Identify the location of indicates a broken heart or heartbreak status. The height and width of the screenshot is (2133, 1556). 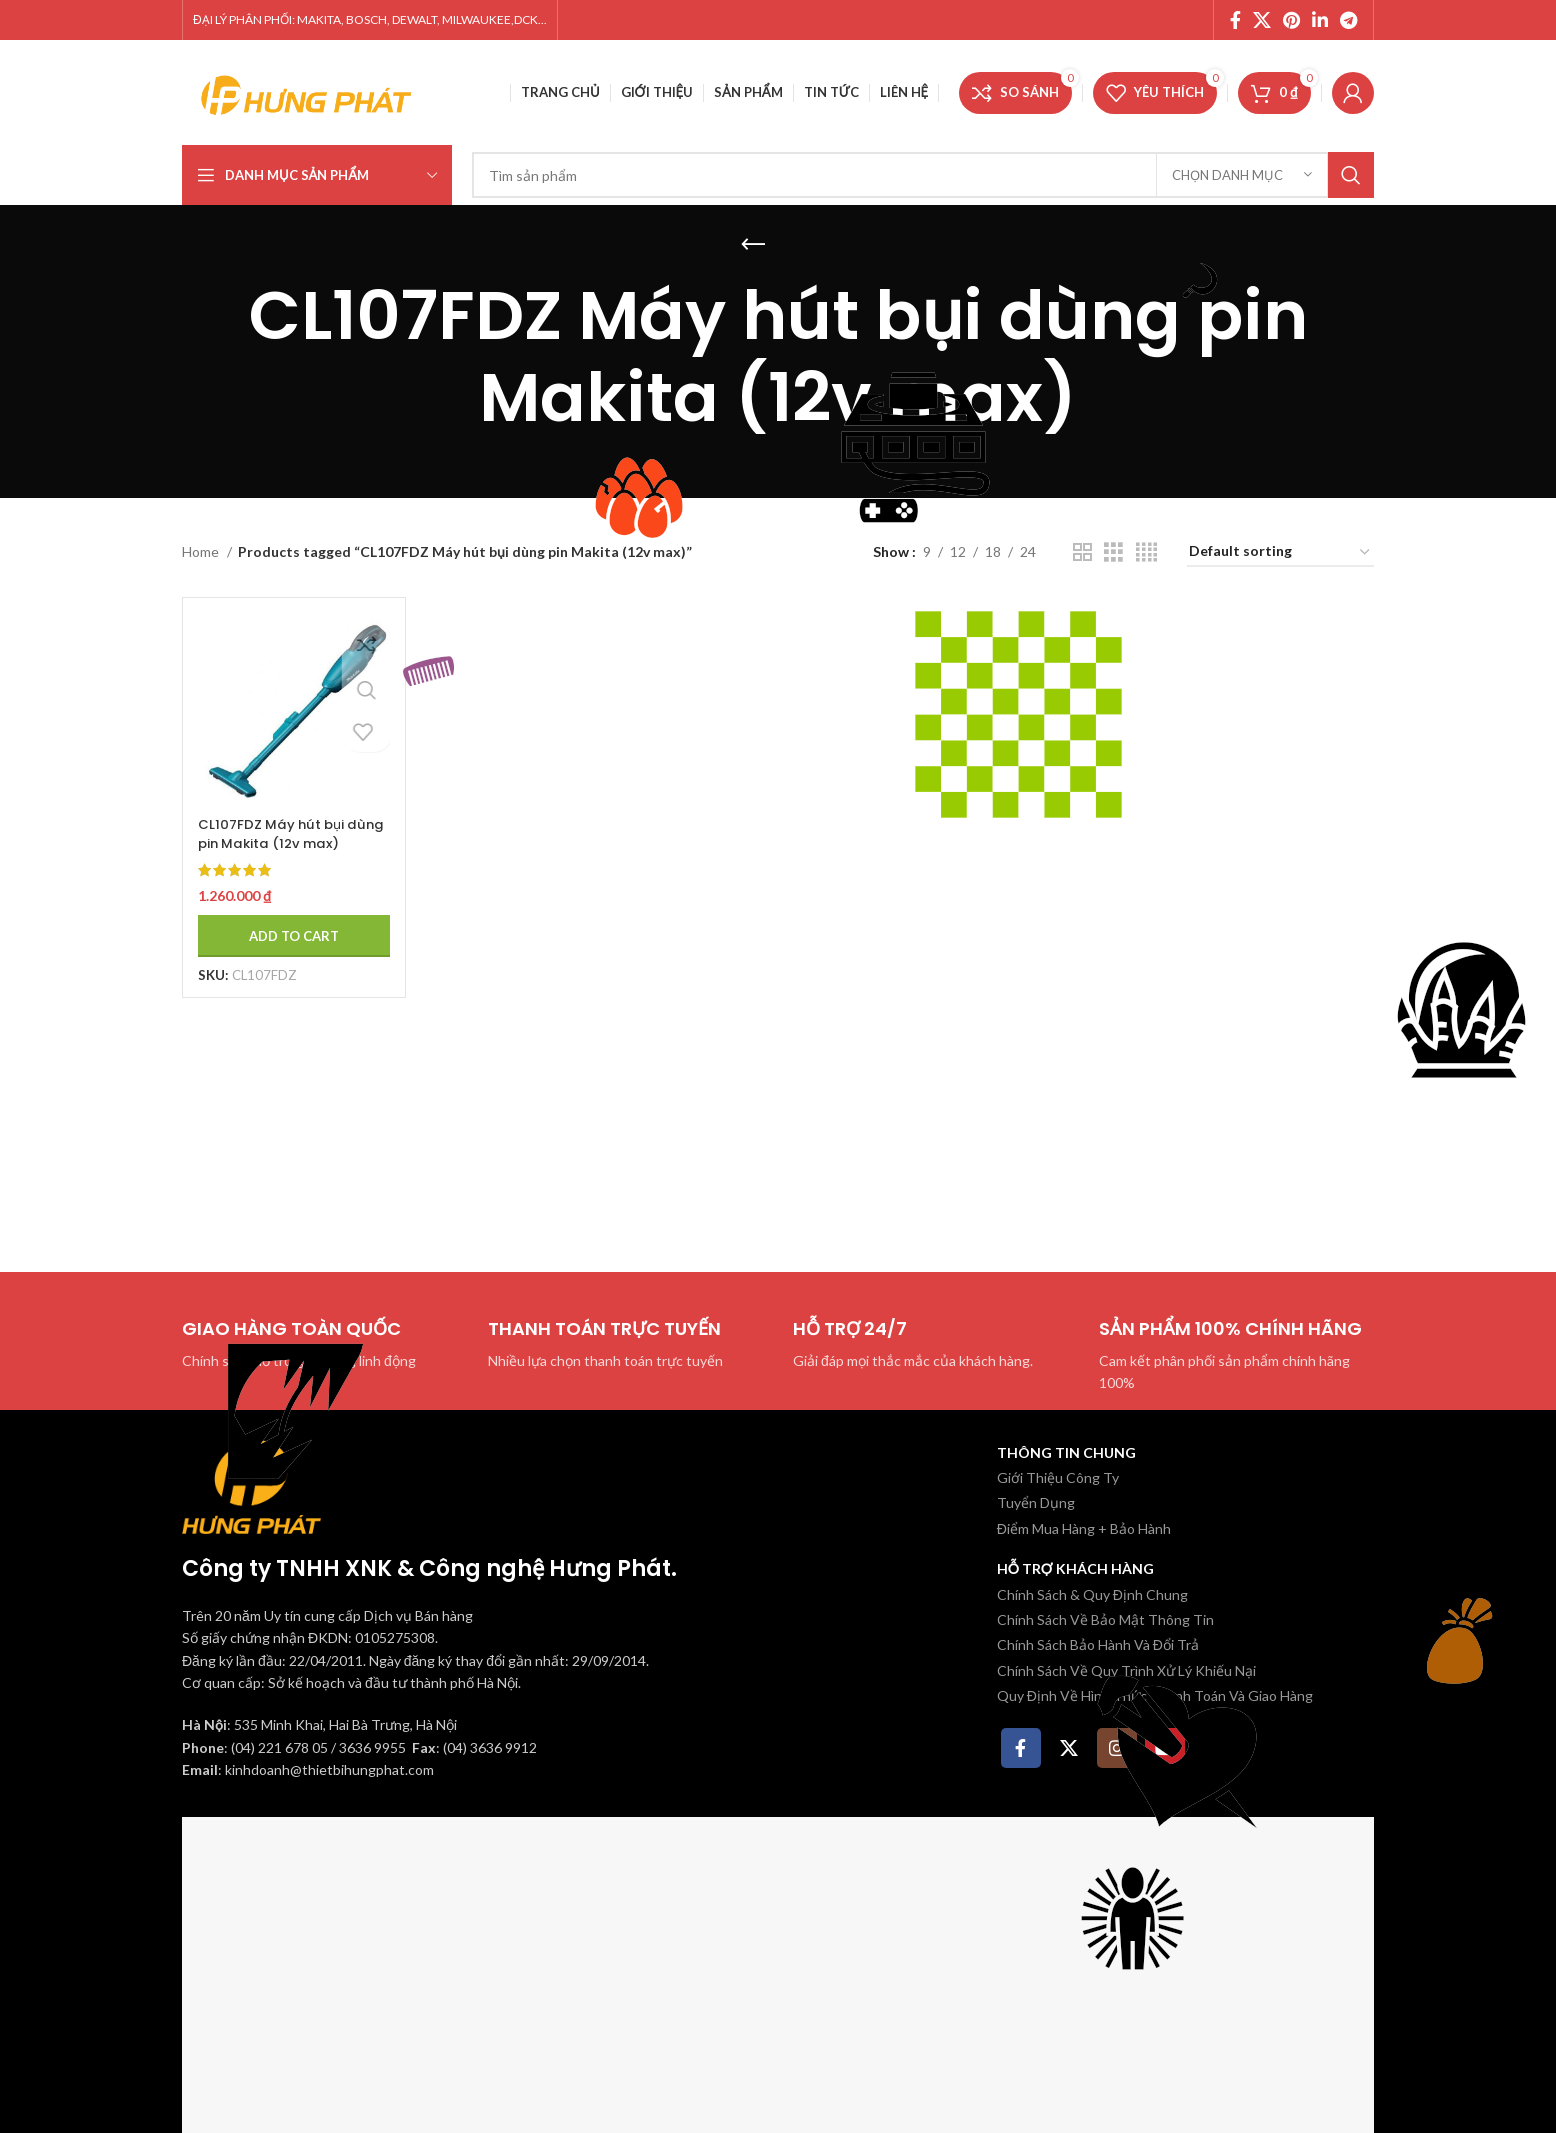
(1178, 1750).